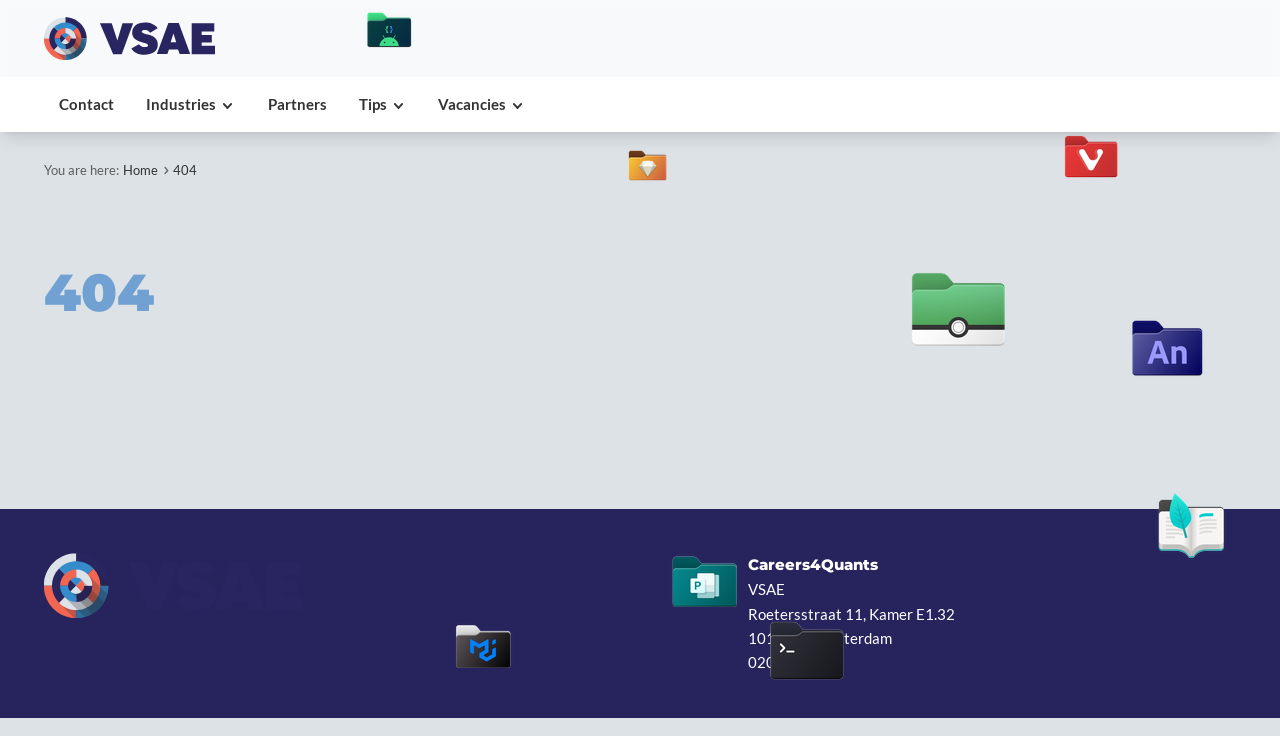  What do you see at coordinates (806, 652) in the screenshot?
I see `open terminal or command line scripts folder` at bounding box center [806, 652].